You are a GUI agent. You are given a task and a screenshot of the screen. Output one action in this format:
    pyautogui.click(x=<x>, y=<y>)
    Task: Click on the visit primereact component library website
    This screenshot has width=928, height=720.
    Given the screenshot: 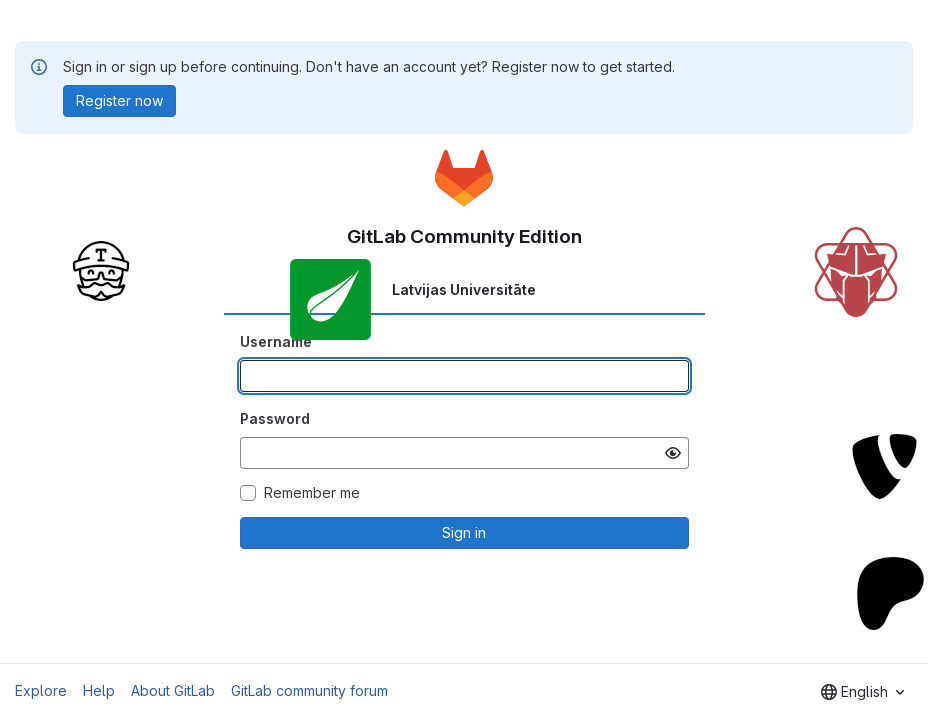 What is the action you would take?
    pyautogui.click(x=856, y=272)
    